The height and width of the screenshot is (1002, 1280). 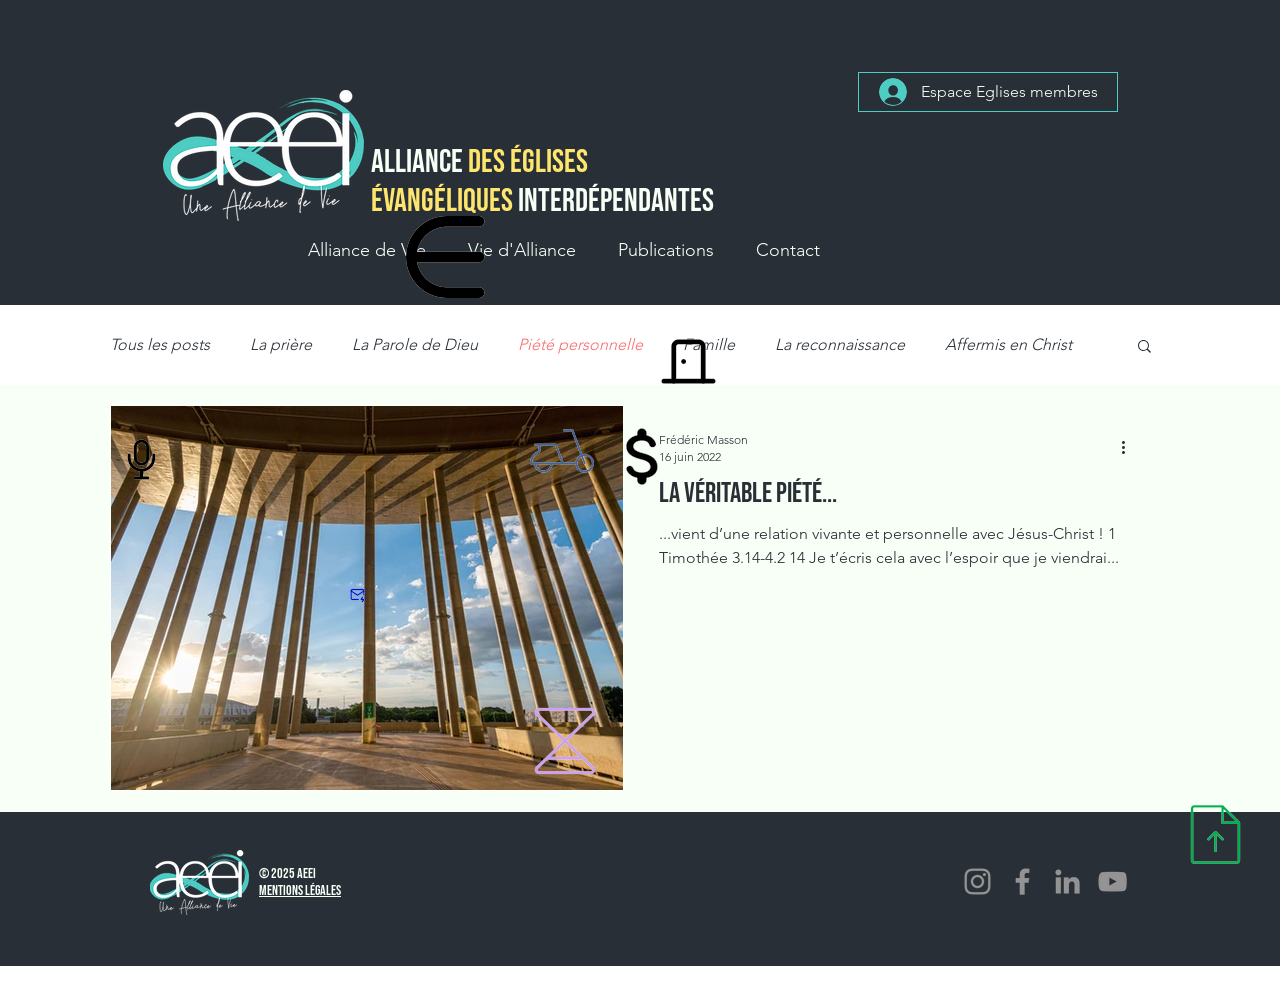 I want to click on indicates time running low or nearly expired, so click(x=565, y=741).